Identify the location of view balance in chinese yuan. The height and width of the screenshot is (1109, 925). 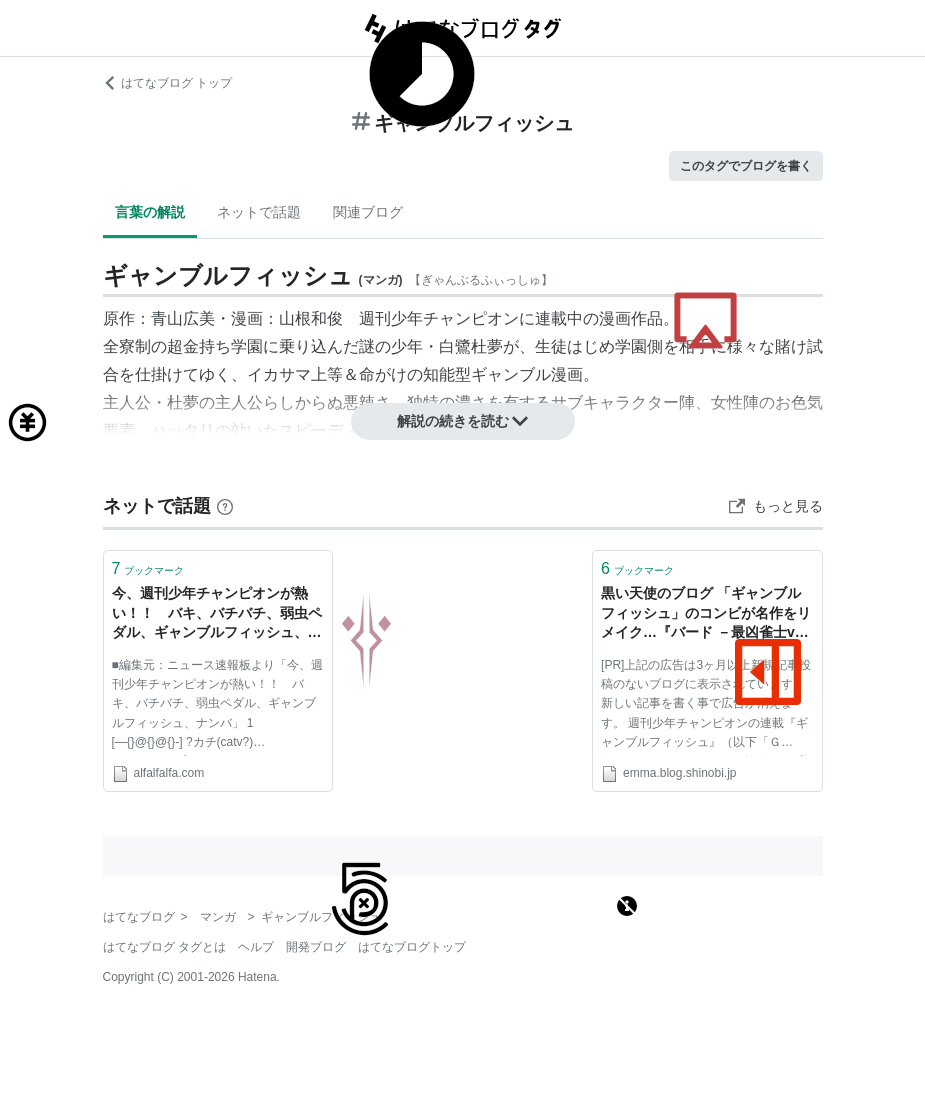
(27, 422).